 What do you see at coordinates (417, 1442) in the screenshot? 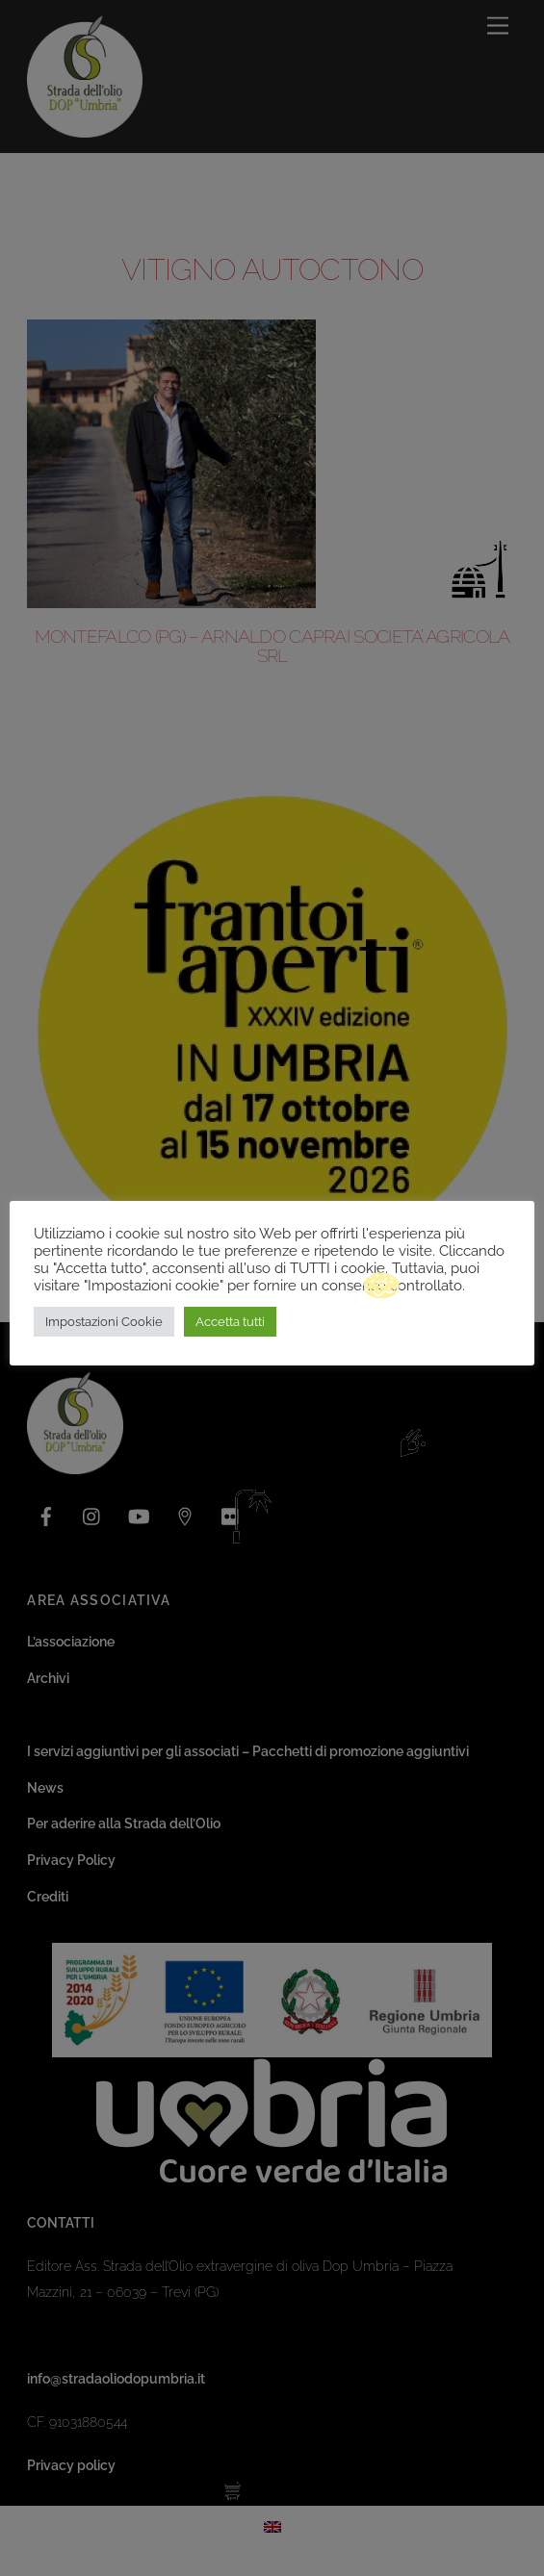
I see `tap to flick or shoot a marble` at bounding box center [417, 1442].